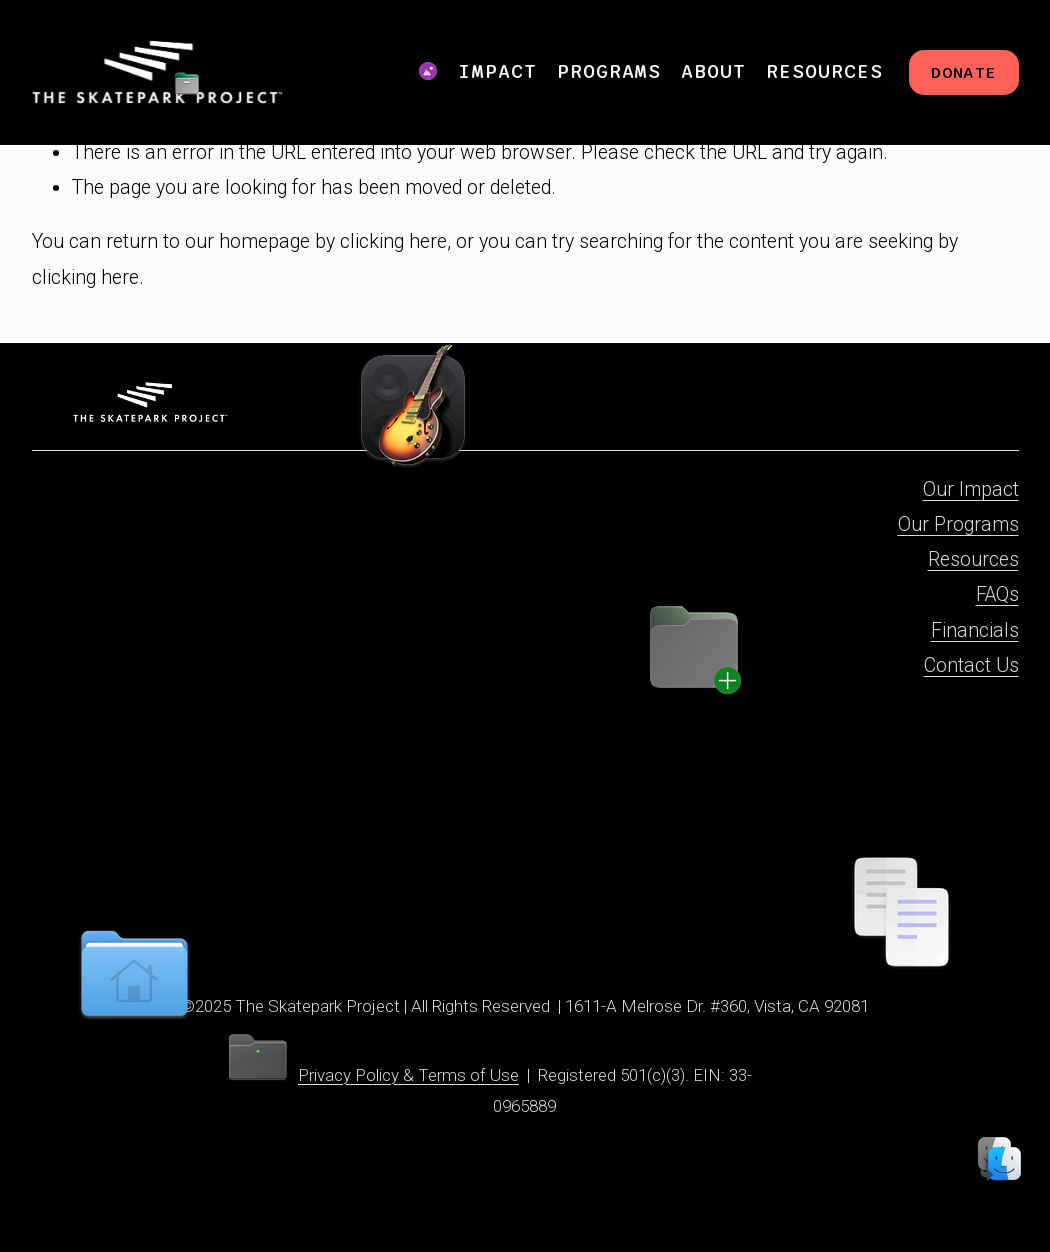 This screenshot has height=1252, width=1050. What do you see at coordinates (999, 1158) in the screenshot?
I see `launch macos setup assistant` at bounding box center [999, 1158].